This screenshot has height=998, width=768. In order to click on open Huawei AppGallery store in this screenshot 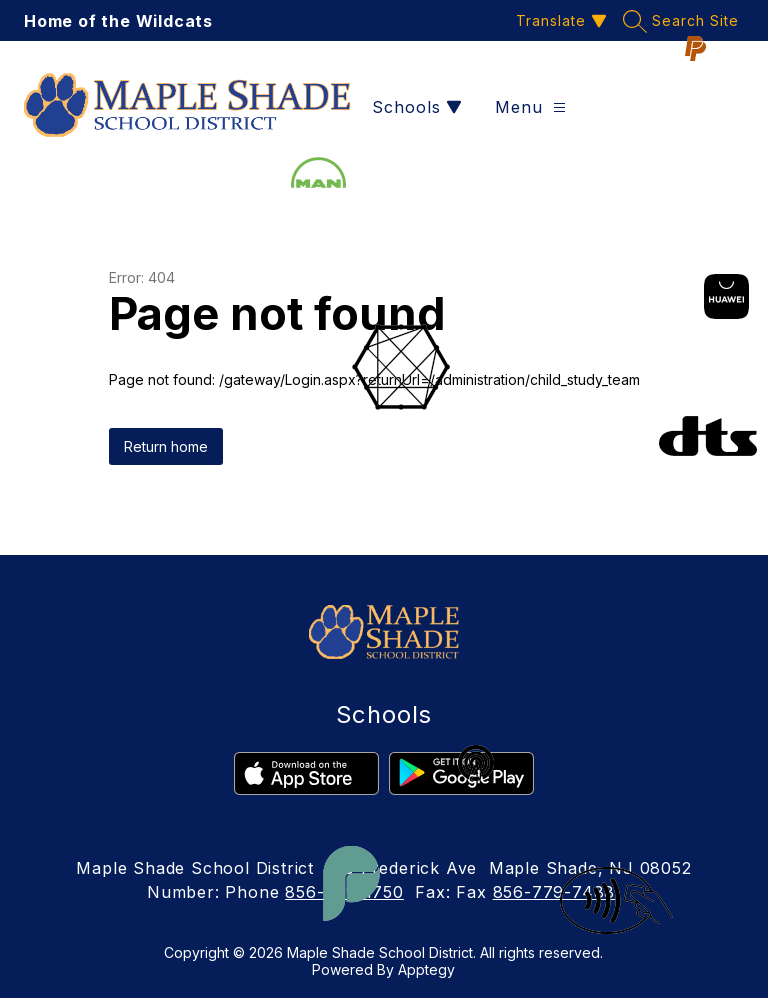, I will do `click(726, 296)`.